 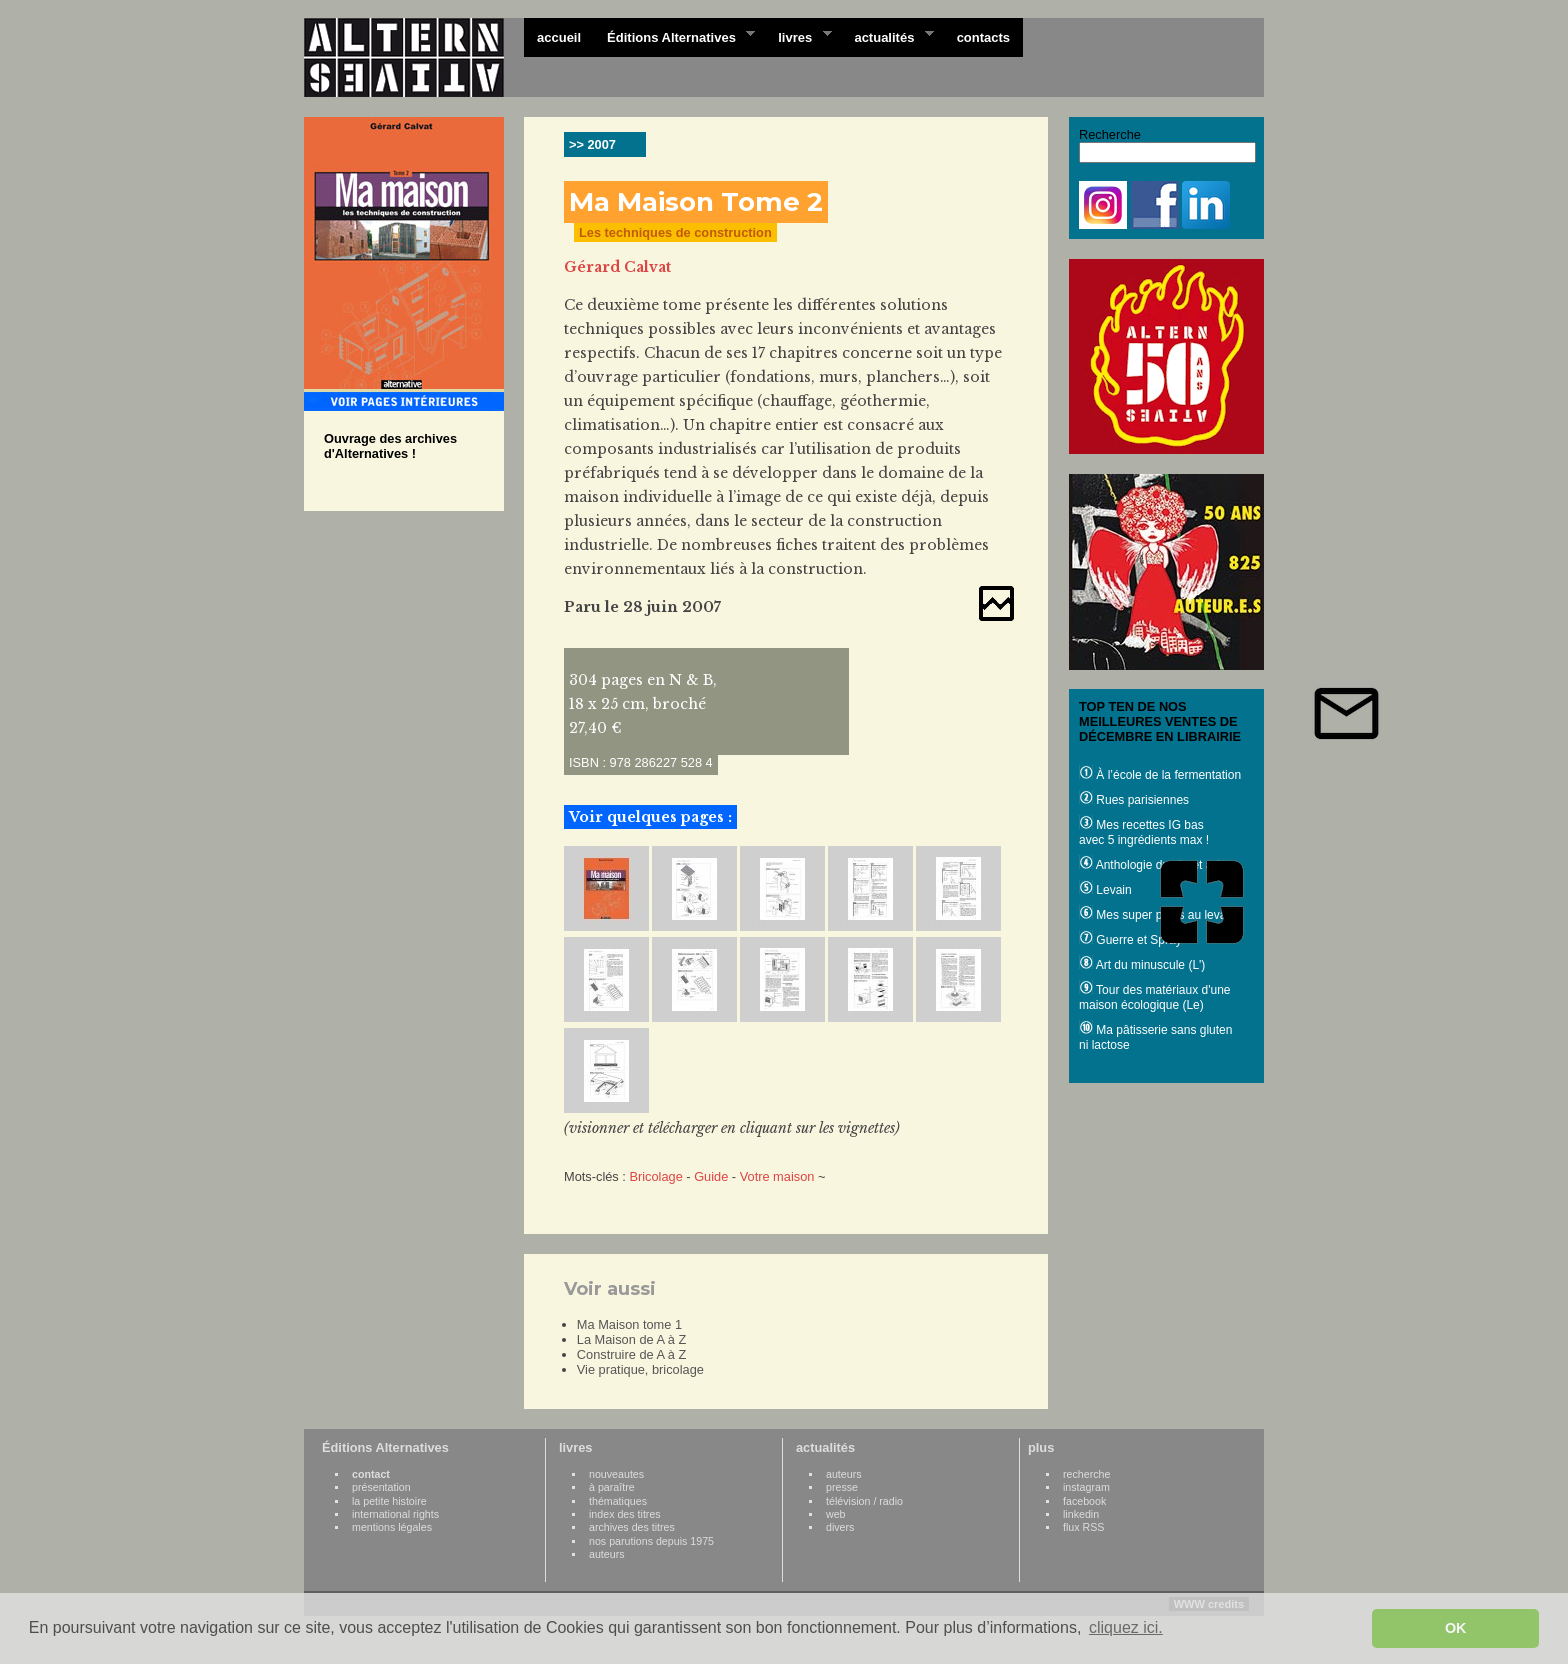 What do you see at coordinates (996, 603) in the screenshot?
I see `indicates an image failed to load` at bounding box center [996, 603].